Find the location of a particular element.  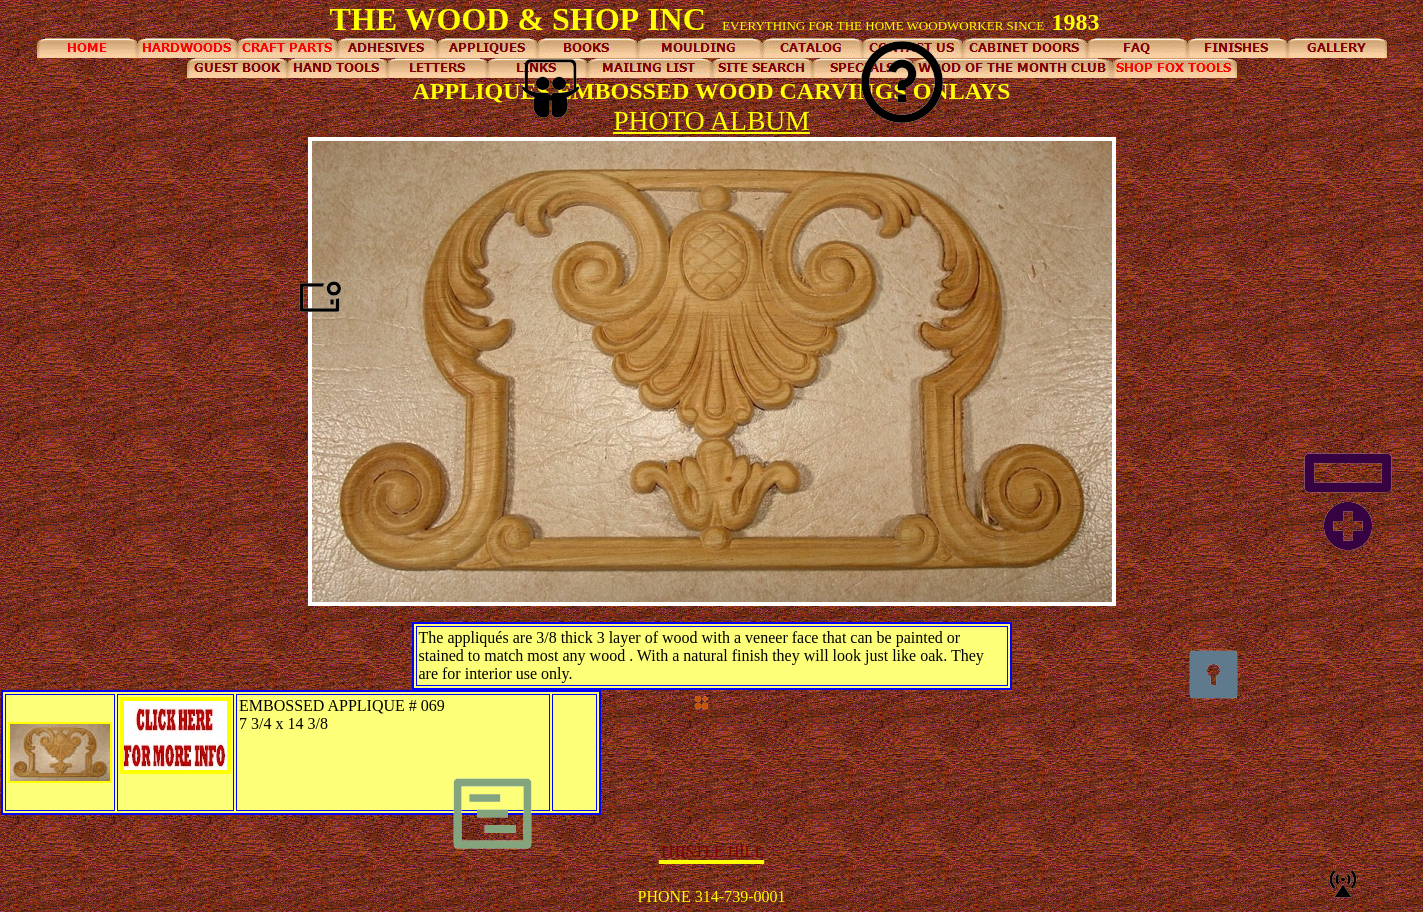

access smart lock controls is located at coordinates (1213, 674).